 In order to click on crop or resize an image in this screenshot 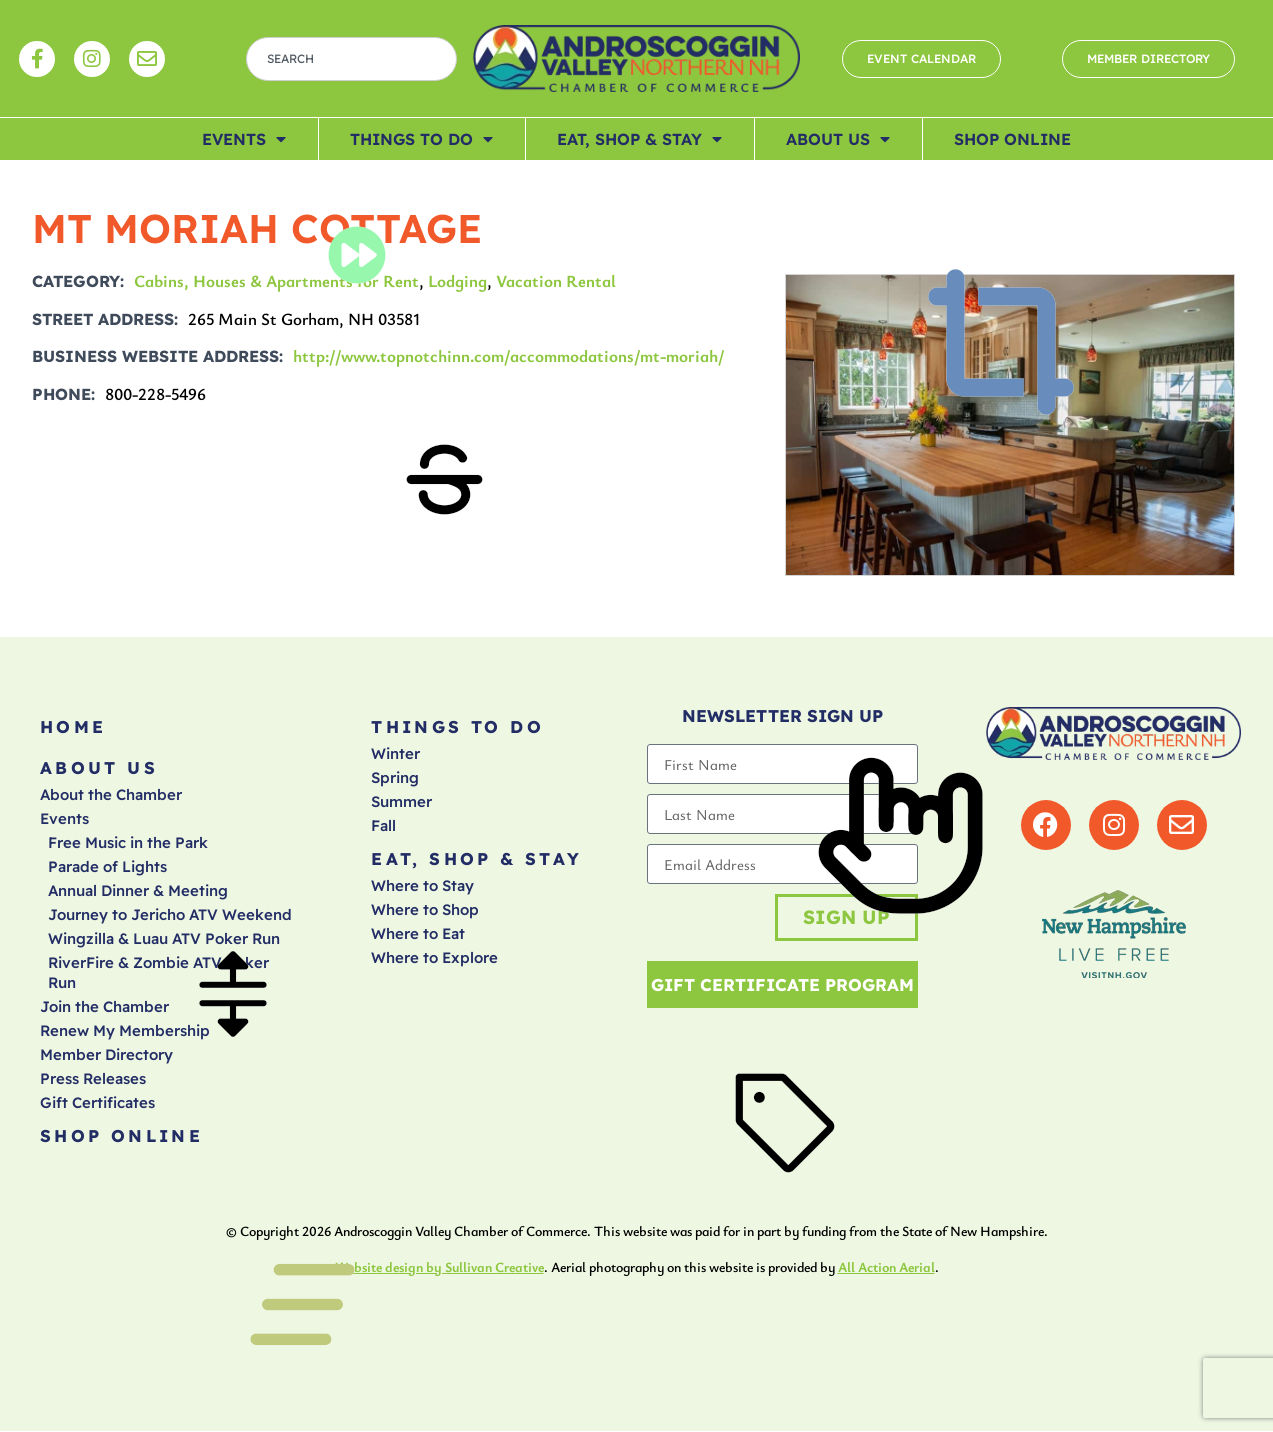, I will do `click(1001, 342)`.